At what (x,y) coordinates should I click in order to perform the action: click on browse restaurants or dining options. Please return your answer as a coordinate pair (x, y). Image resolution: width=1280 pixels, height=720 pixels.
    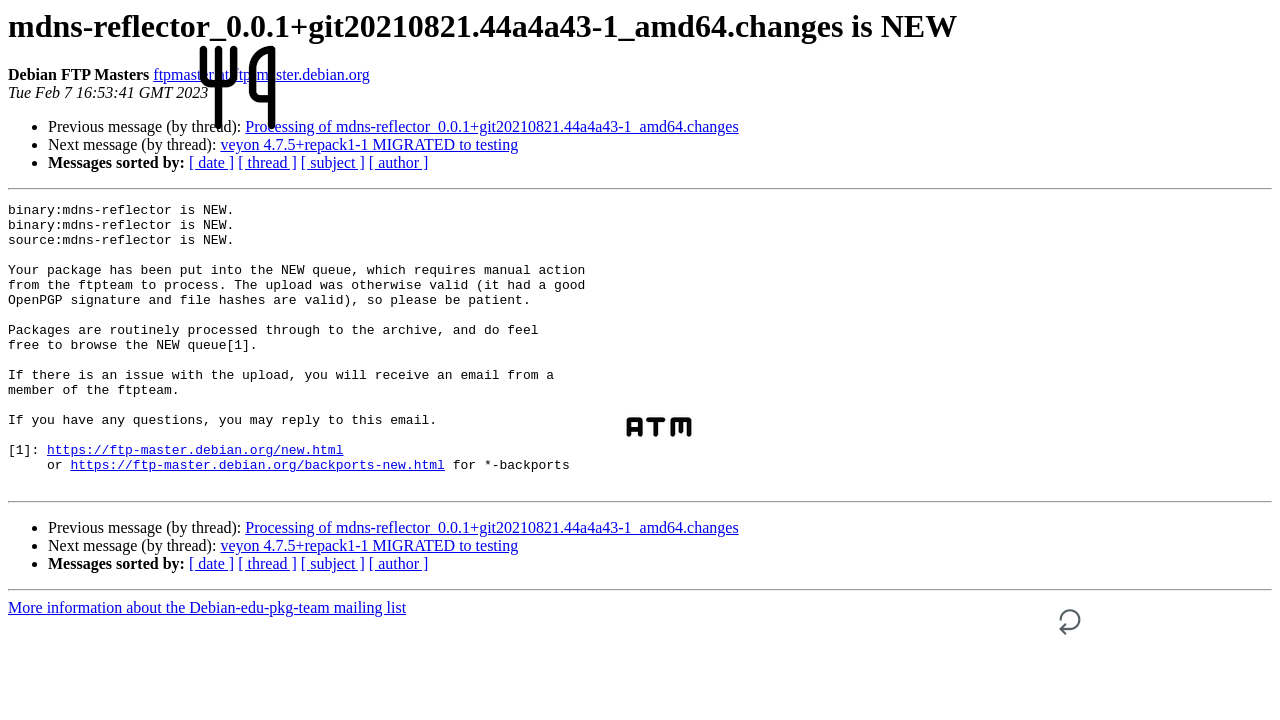
    Looking at the image, I should click on (237, 87).